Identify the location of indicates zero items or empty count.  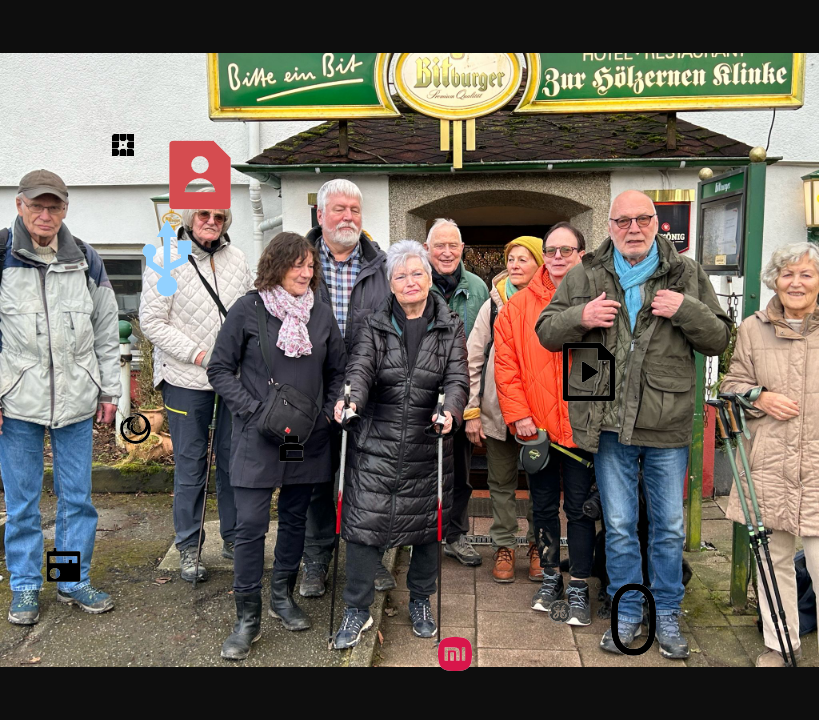
(633, 619).